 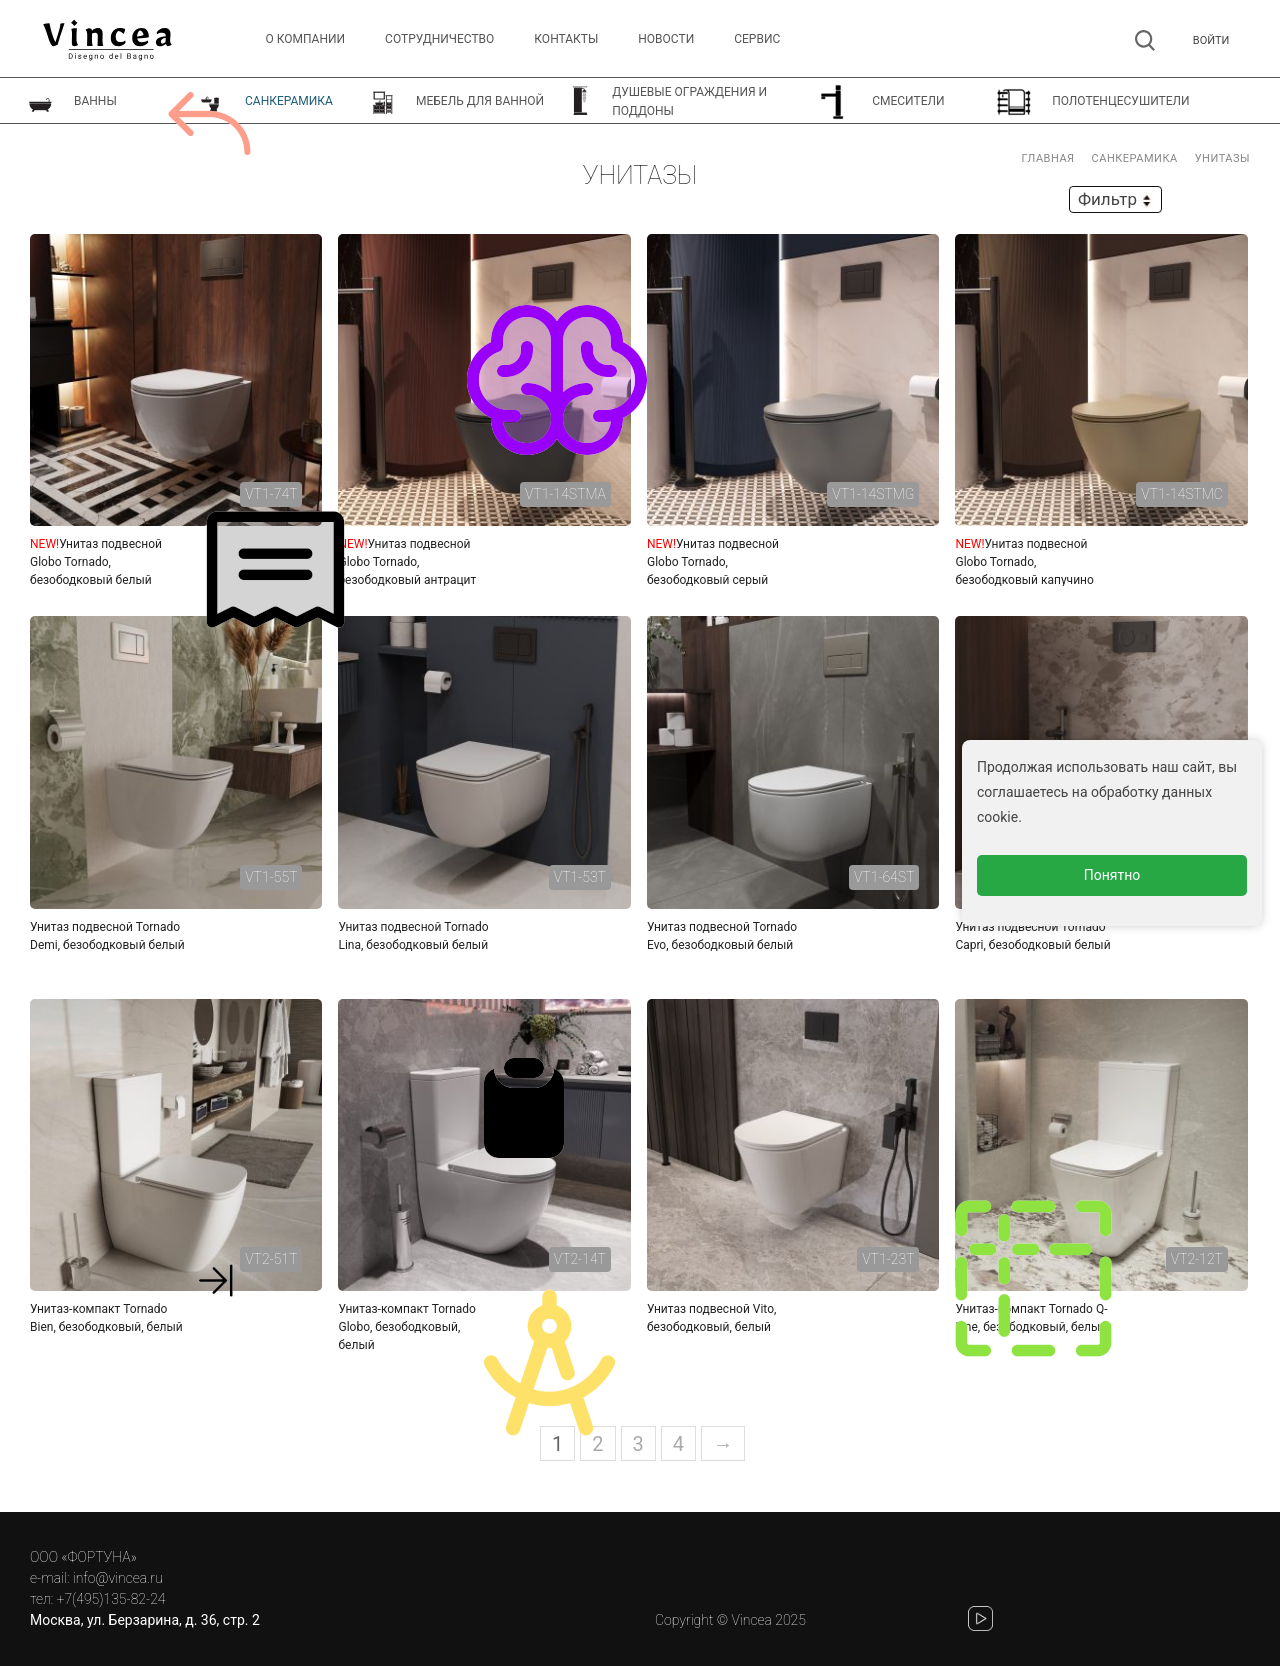 I want to click on reply to a message, so click(x=209, y=123).